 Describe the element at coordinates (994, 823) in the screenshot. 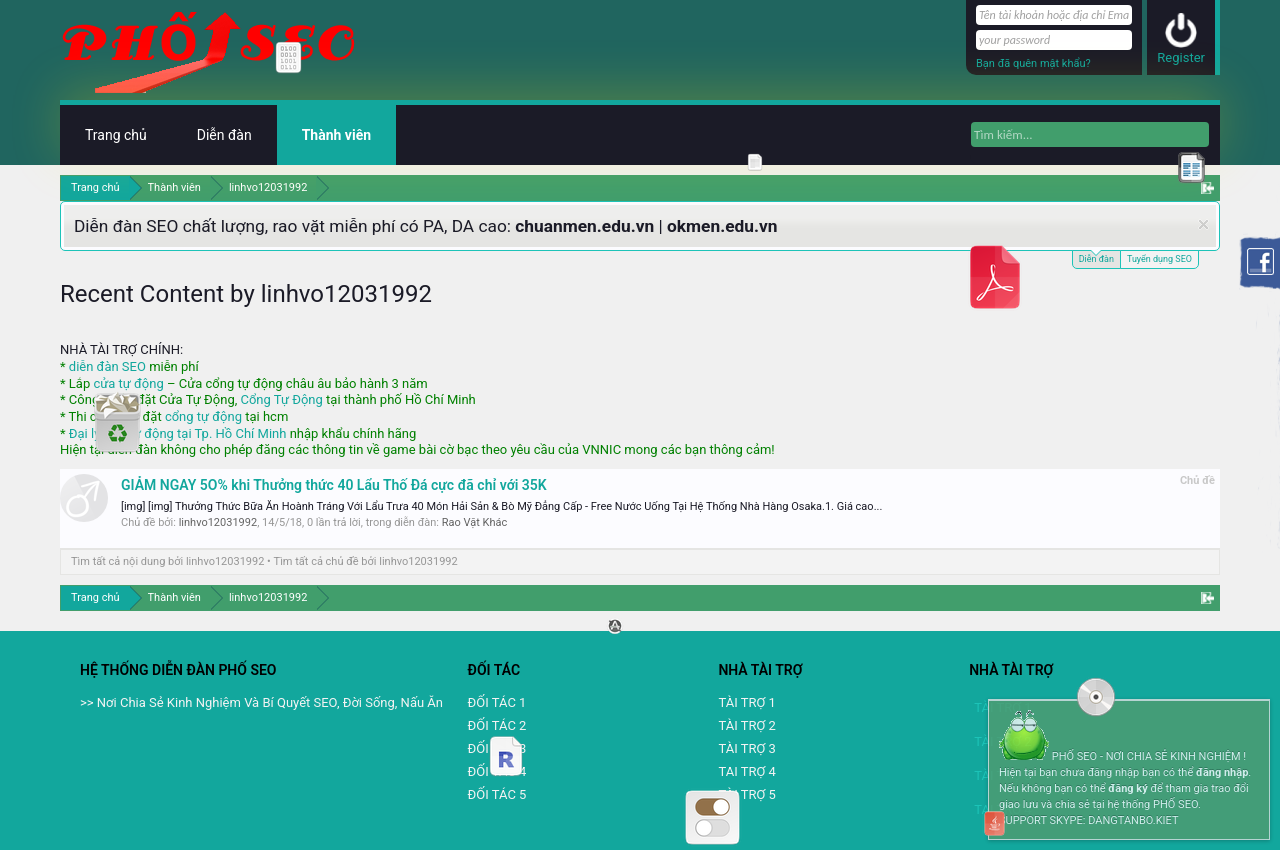

I see `a java source code file` at that location.